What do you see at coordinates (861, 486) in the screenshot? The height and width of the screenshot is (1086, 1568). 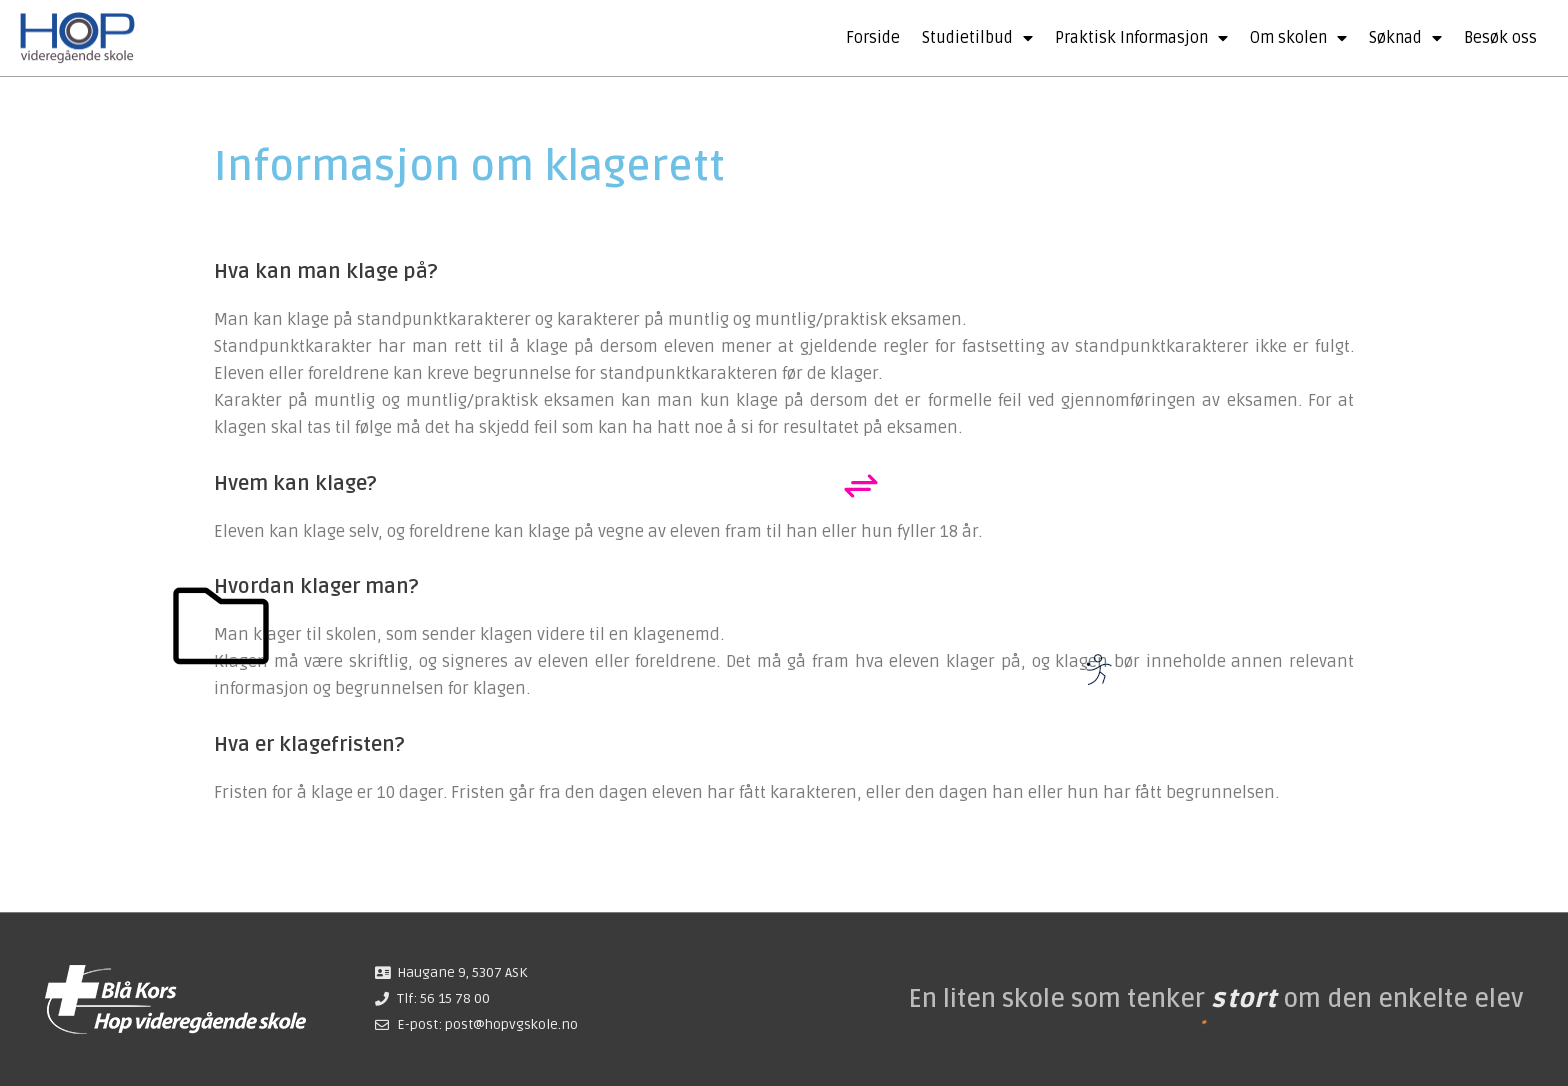 I see `switch or swap between two items` at bounding box center [861, 486].